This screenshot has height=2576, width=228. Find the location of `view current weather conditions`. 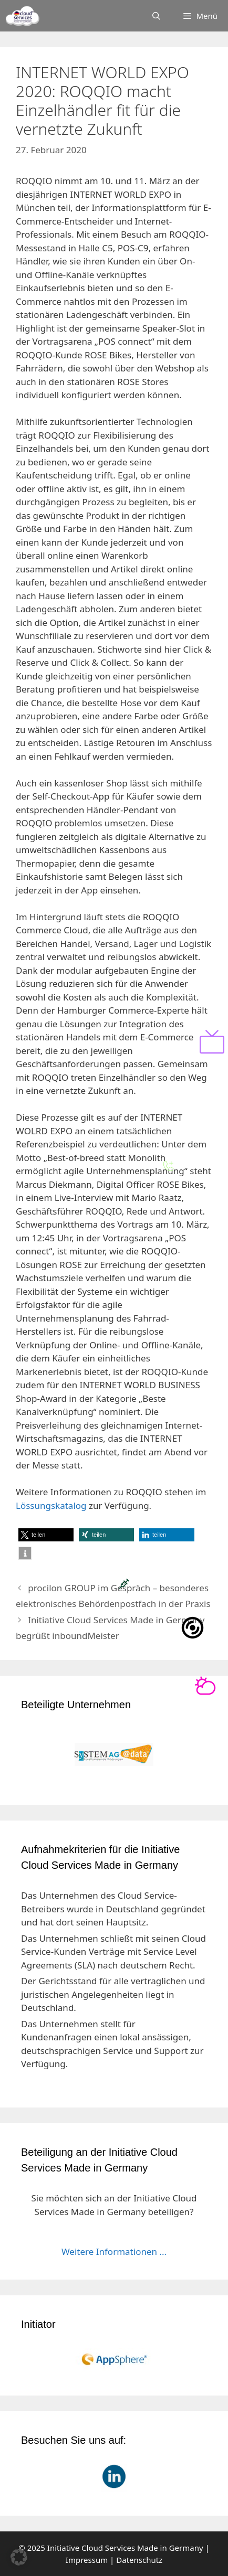

view current weather conditions is located at coordinates (205, 1686).